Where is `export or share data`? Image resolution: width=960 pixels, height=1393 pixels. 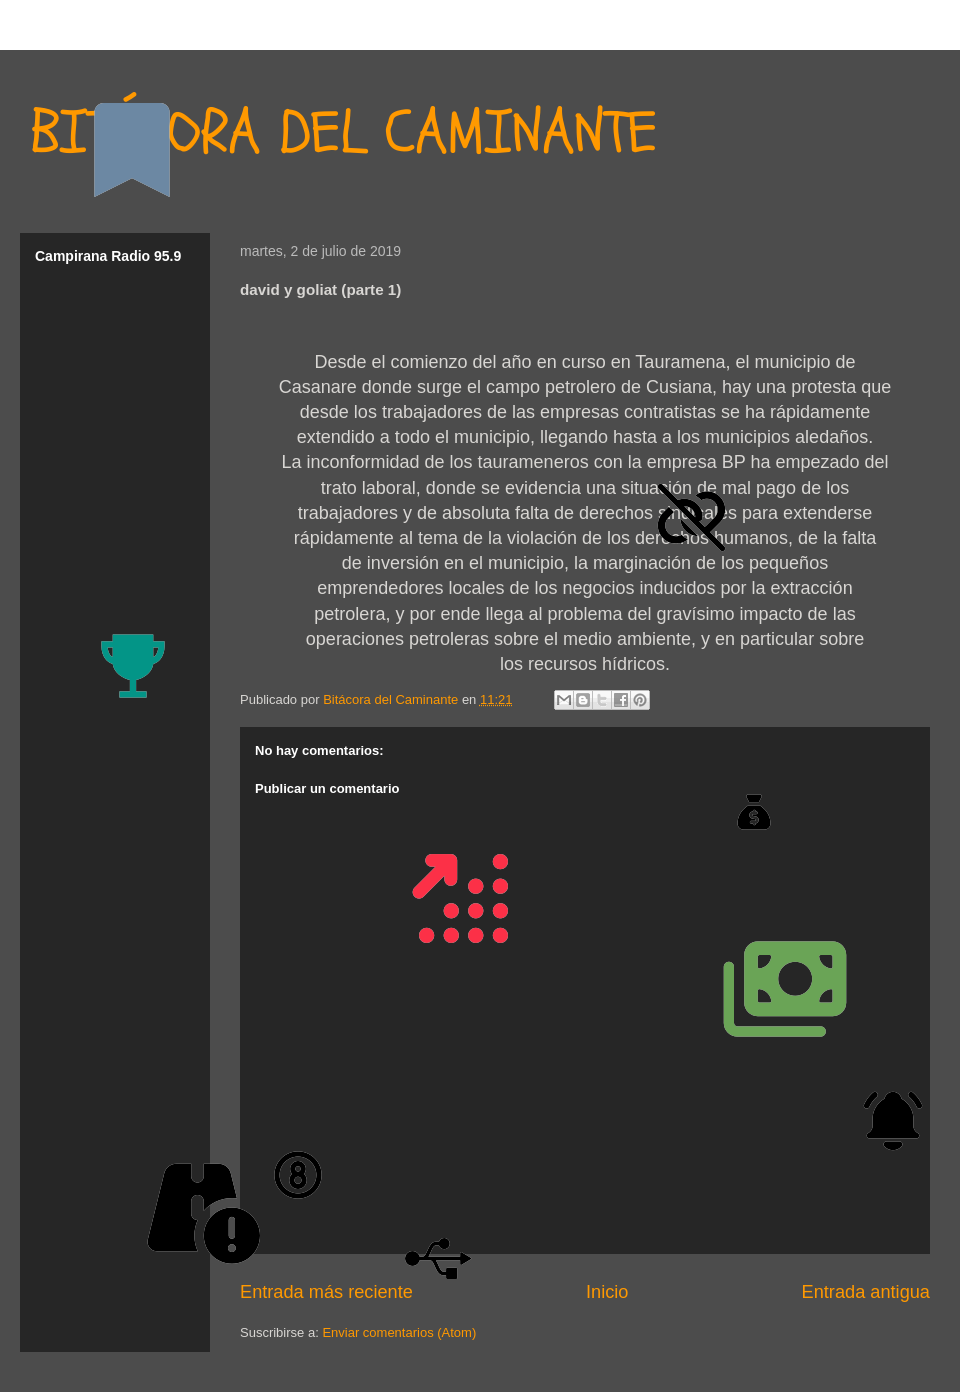
export or share data is located at coordinates (463, 898).